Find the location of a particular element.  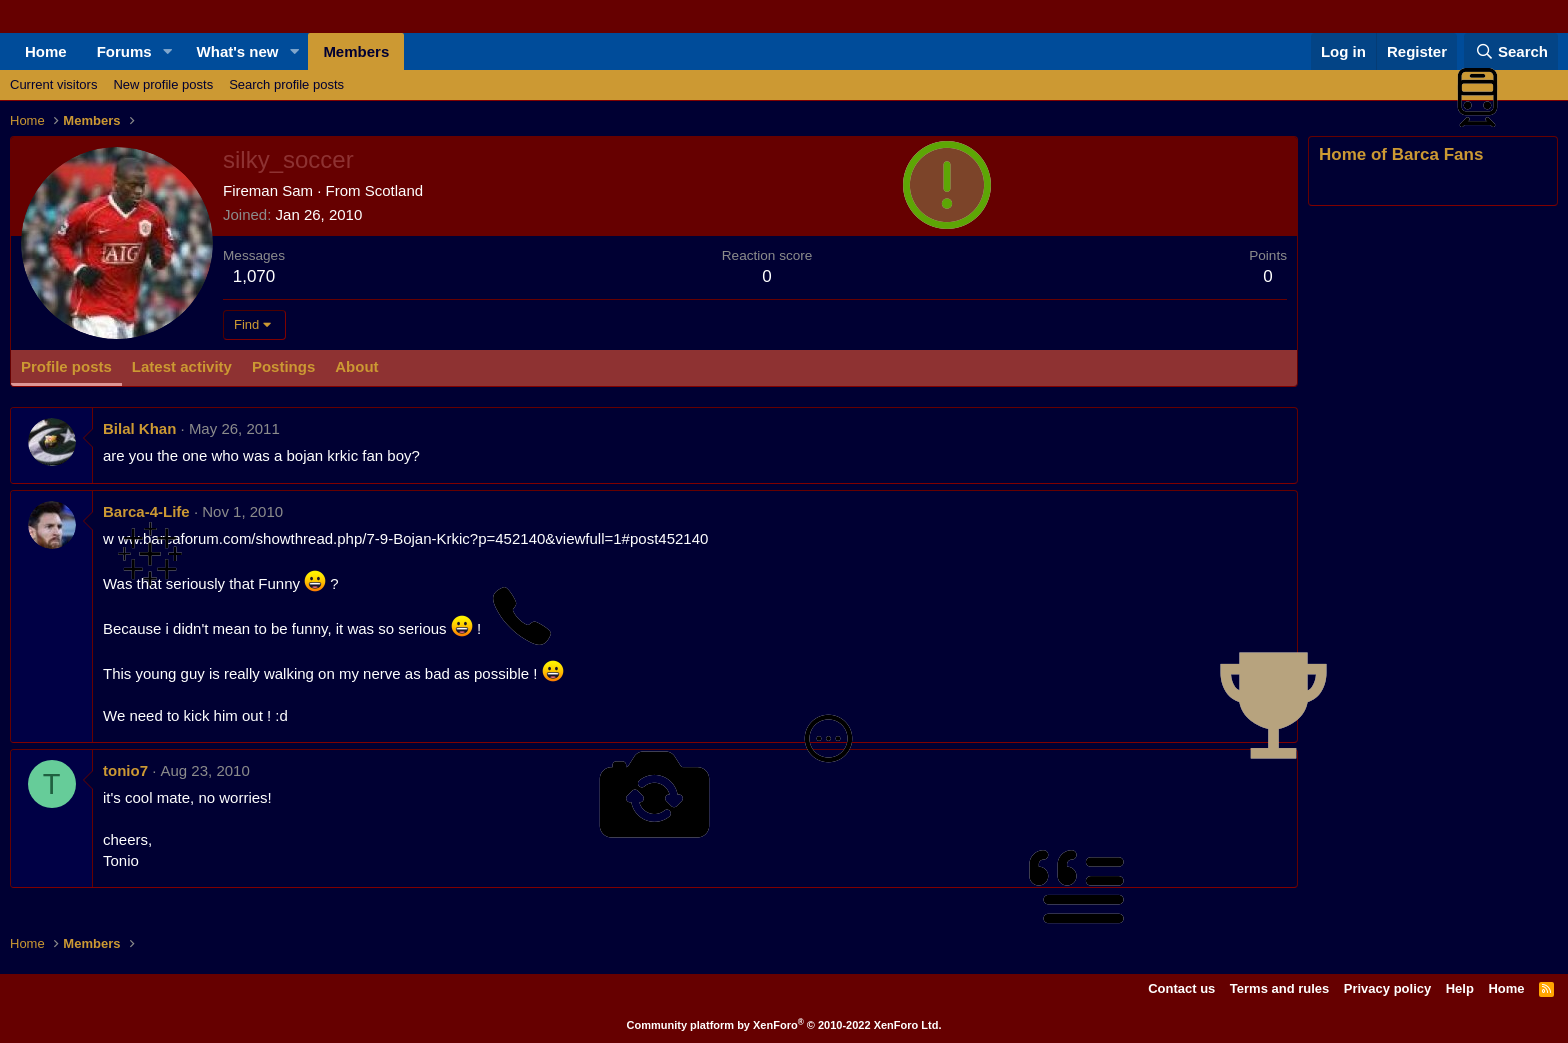

open more options menu is located at coordinates (828, 738).